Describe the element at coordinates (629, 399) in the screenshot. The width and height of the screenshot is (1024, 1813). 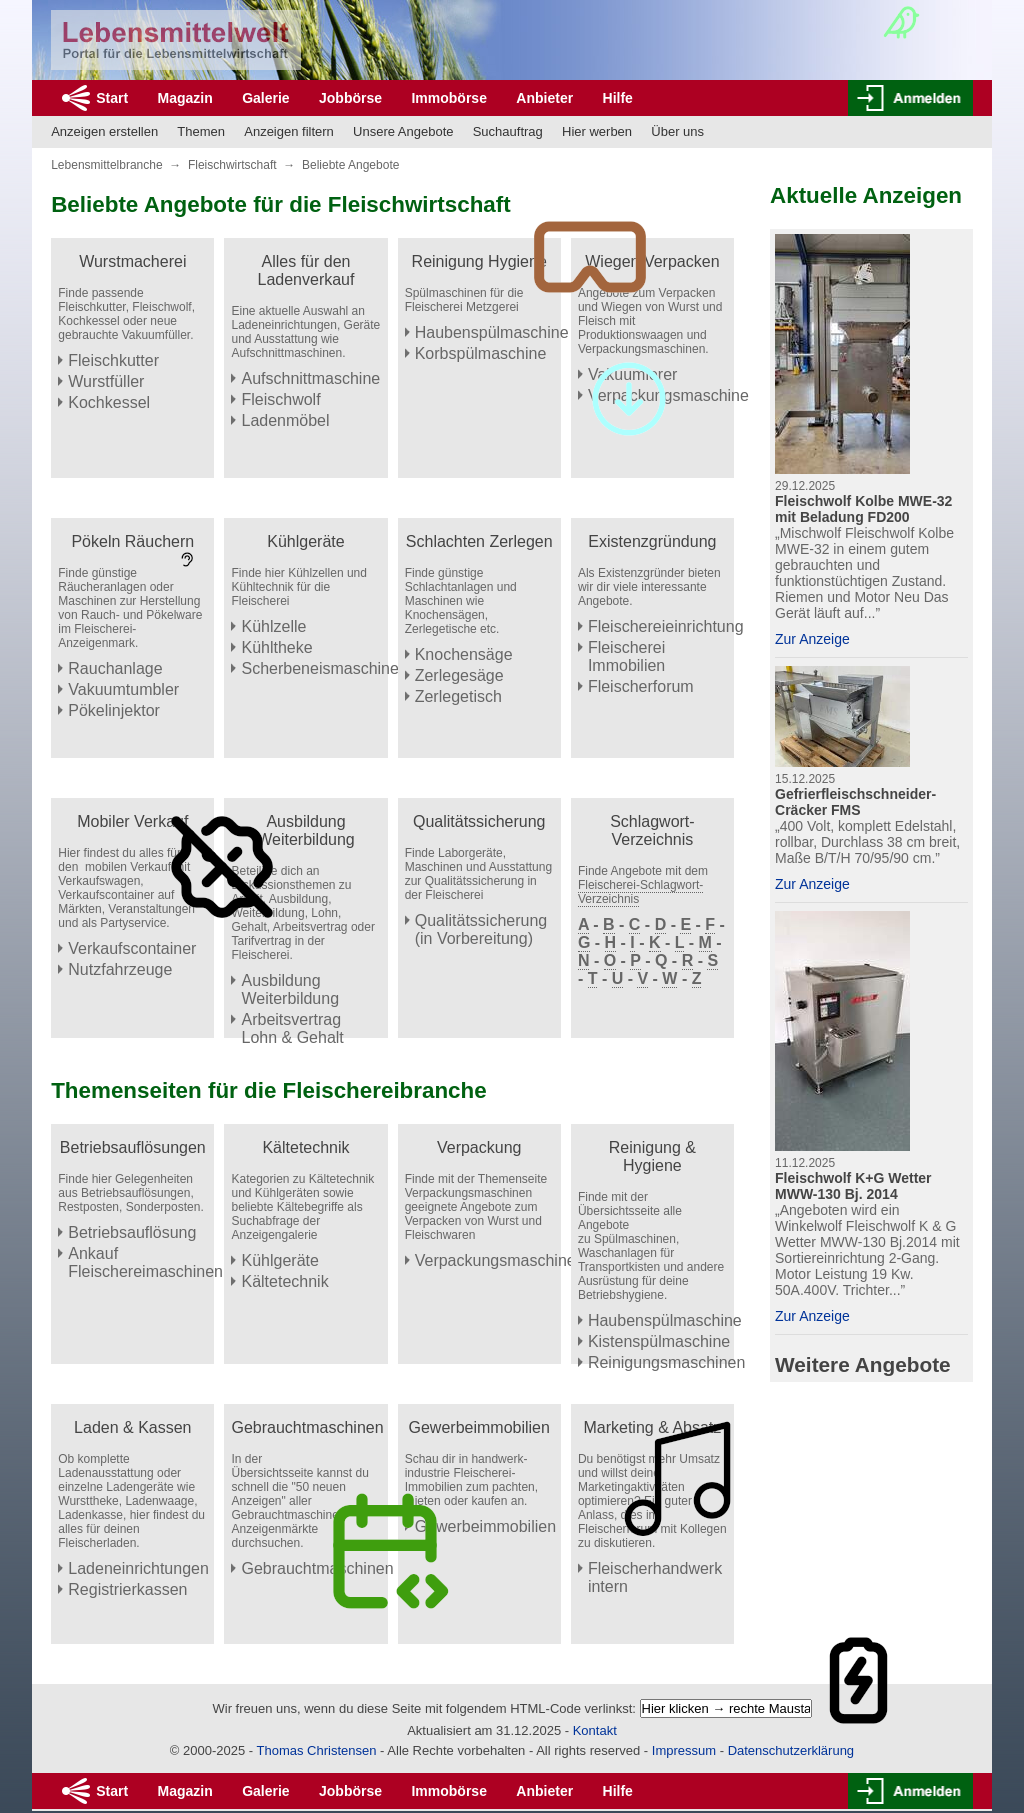
I see `download file or content` at that location.